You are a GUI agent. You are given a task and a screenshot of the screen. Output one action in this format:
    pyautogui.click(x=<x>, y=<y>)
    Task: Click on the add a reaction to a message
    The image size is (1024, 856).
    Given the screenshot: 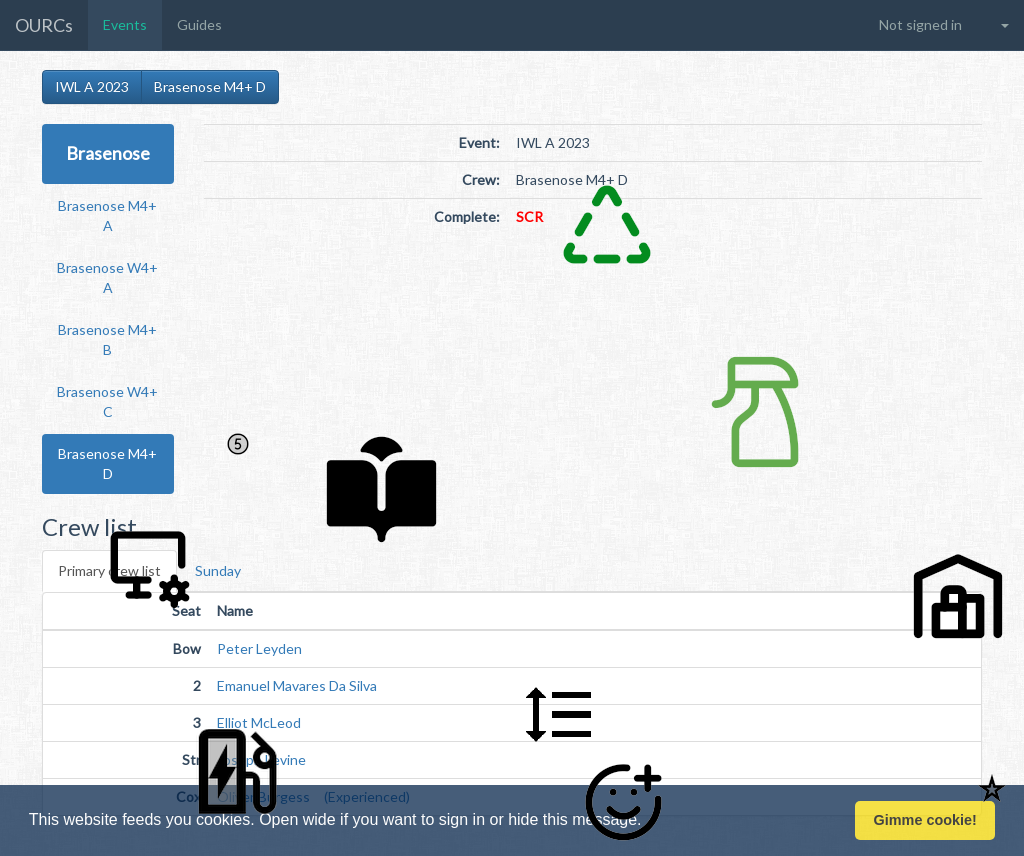 What is the action you would take?
    pyautogui.click(x=623, y=802)
    